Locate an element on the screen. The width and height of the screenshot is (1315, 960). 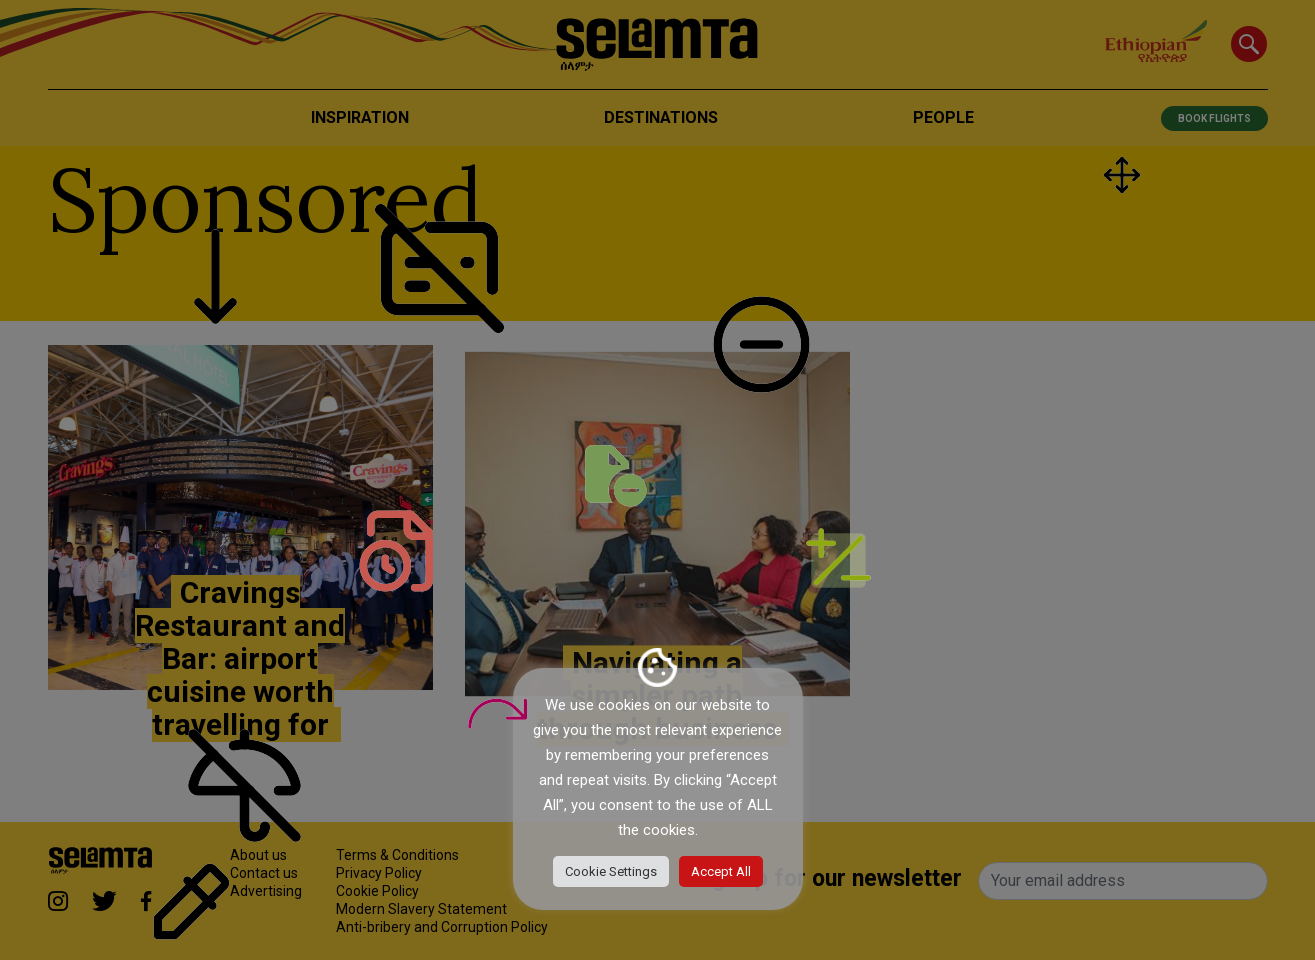
move item down in a list is located at coordinates (215, 276).